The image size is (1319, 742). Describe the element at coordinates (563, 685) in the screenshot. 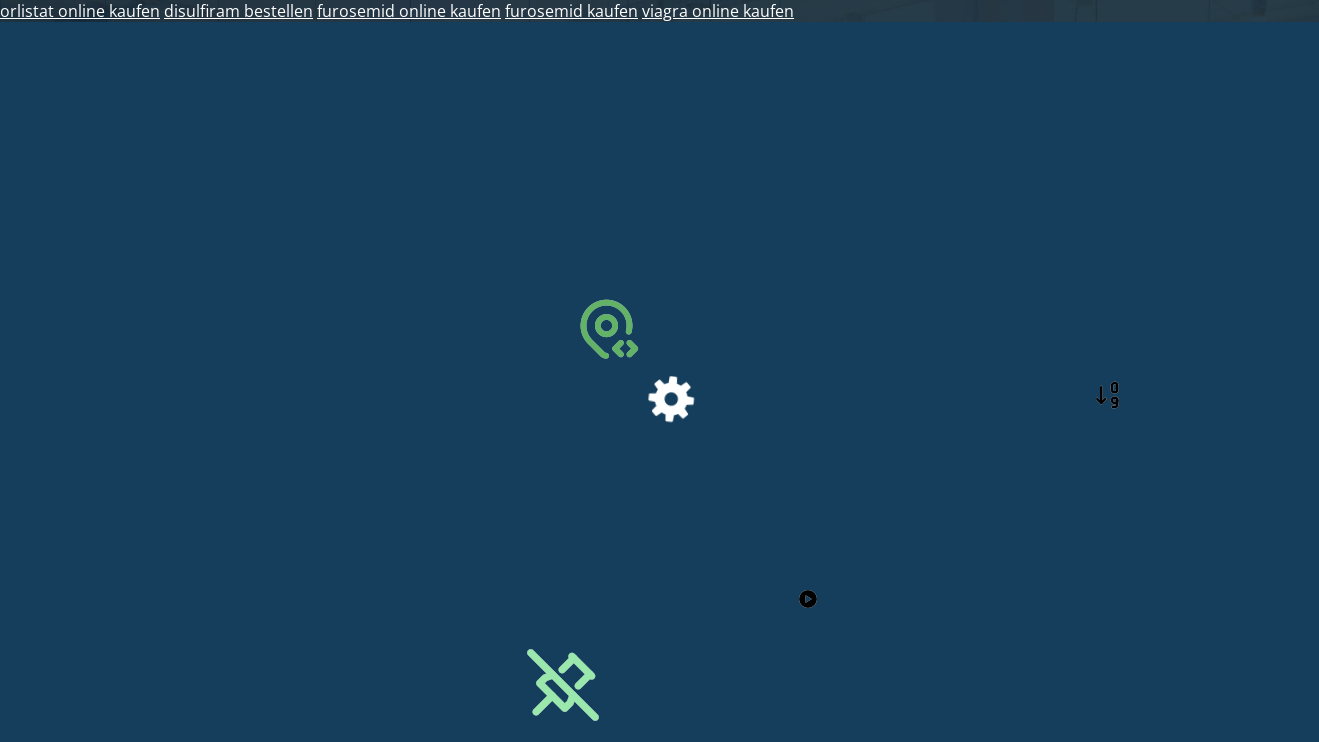

I see `unpin this item` at that location.